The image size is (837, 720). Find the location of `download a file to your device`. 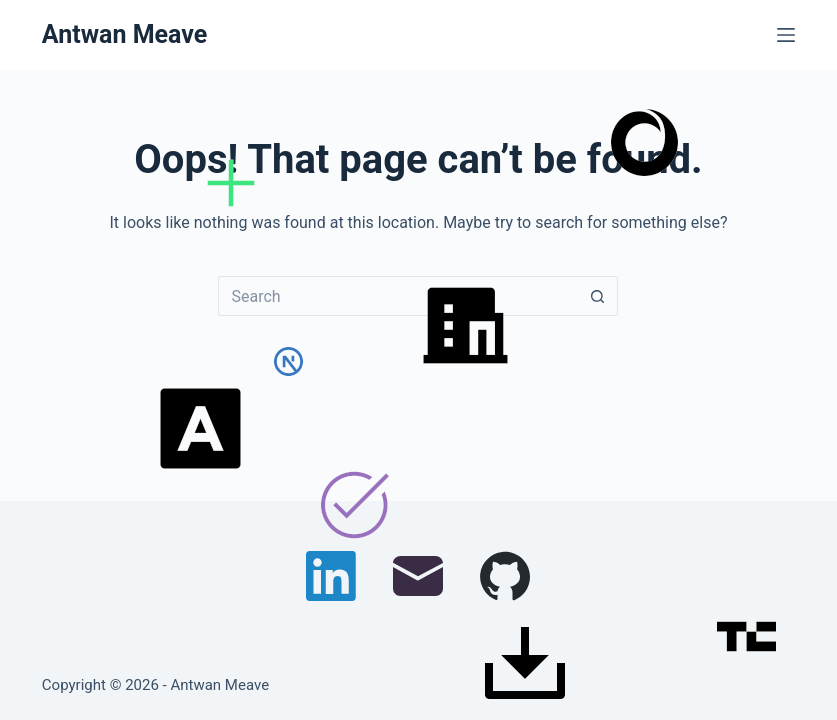

download a file to your device is located at coordinates (525, 663).